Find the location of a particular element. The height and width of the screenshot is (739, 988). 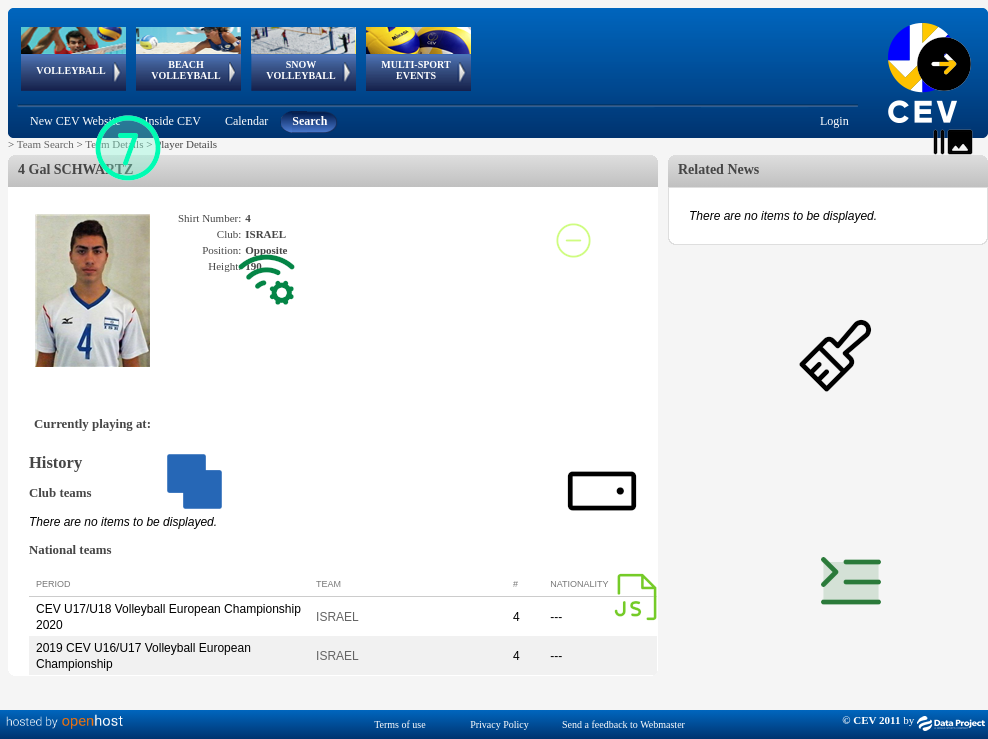

remove an item from a list or cart is located at coordinates (573, 240).